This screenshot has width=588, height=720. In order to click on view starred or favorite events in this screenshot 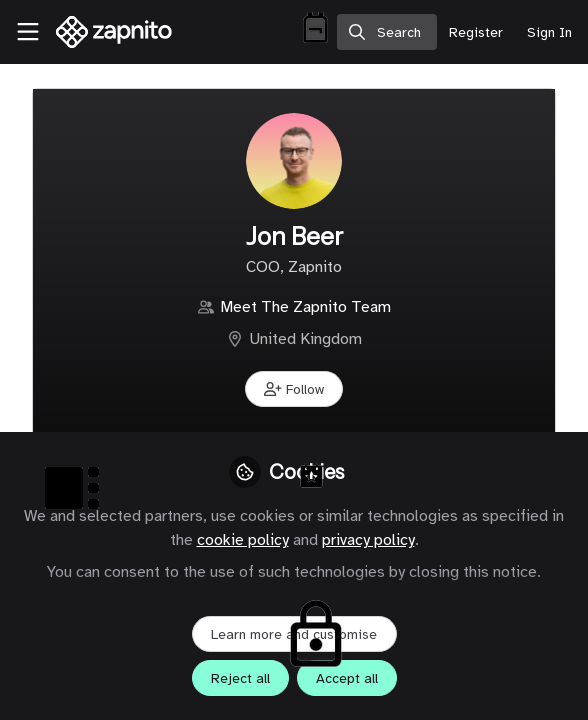, I will do `click(311, 476)`.